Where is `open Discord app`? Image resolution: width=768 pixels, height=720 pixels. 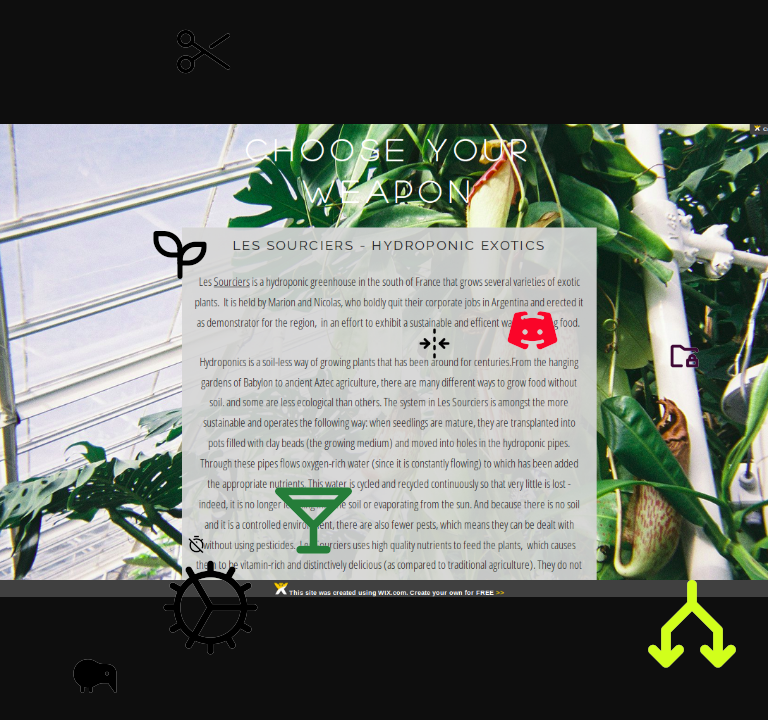
open Discord app is located at coordinates (532, 329).